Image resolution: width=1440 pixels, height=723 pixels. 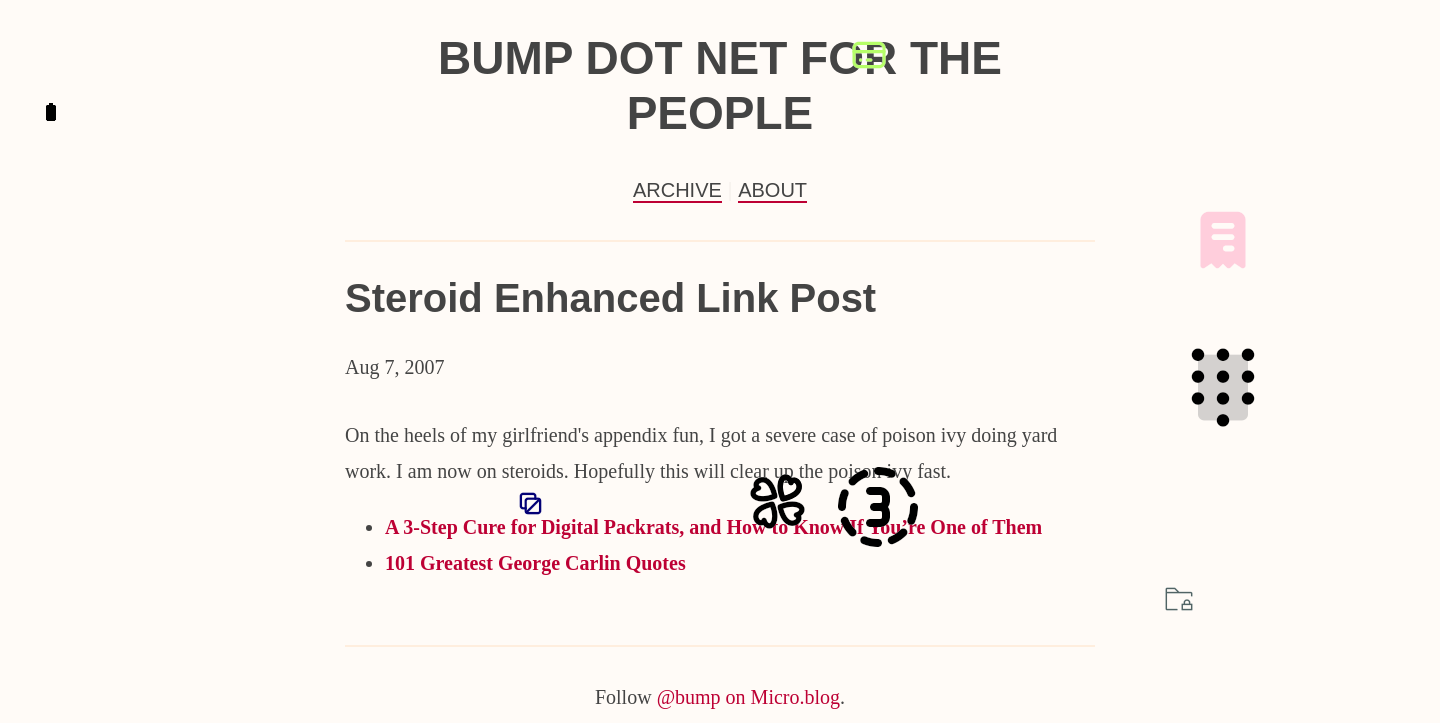 What do you see at coordinates (530, 503) in the screenshot?
I see `duplicate or copy with overlay` at bounding box center [530, 503].